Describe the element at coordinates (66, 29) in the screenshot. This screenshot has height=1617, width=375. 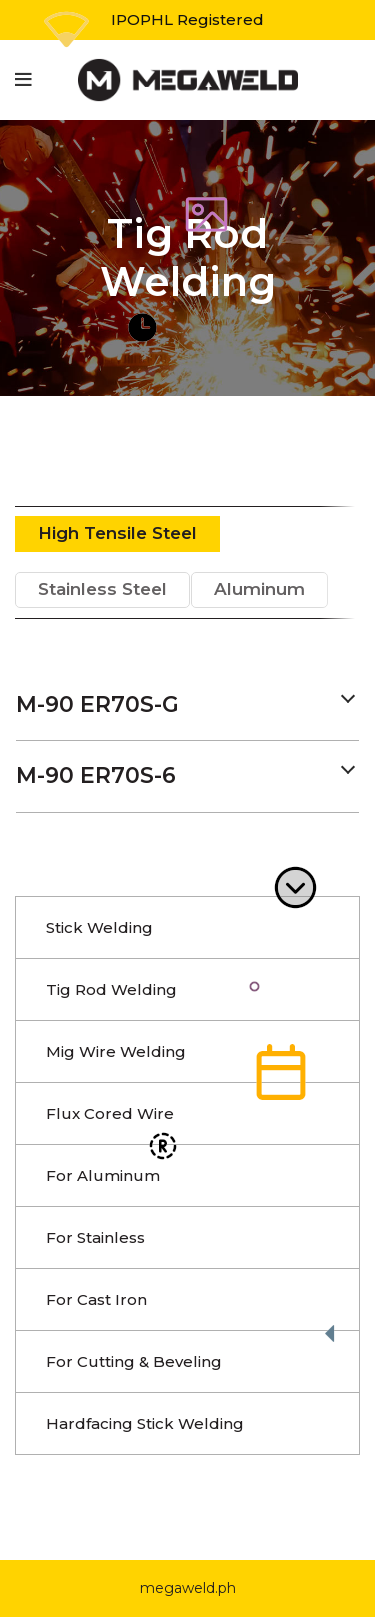
I see `indicates weak wifi signal strength` at that location.